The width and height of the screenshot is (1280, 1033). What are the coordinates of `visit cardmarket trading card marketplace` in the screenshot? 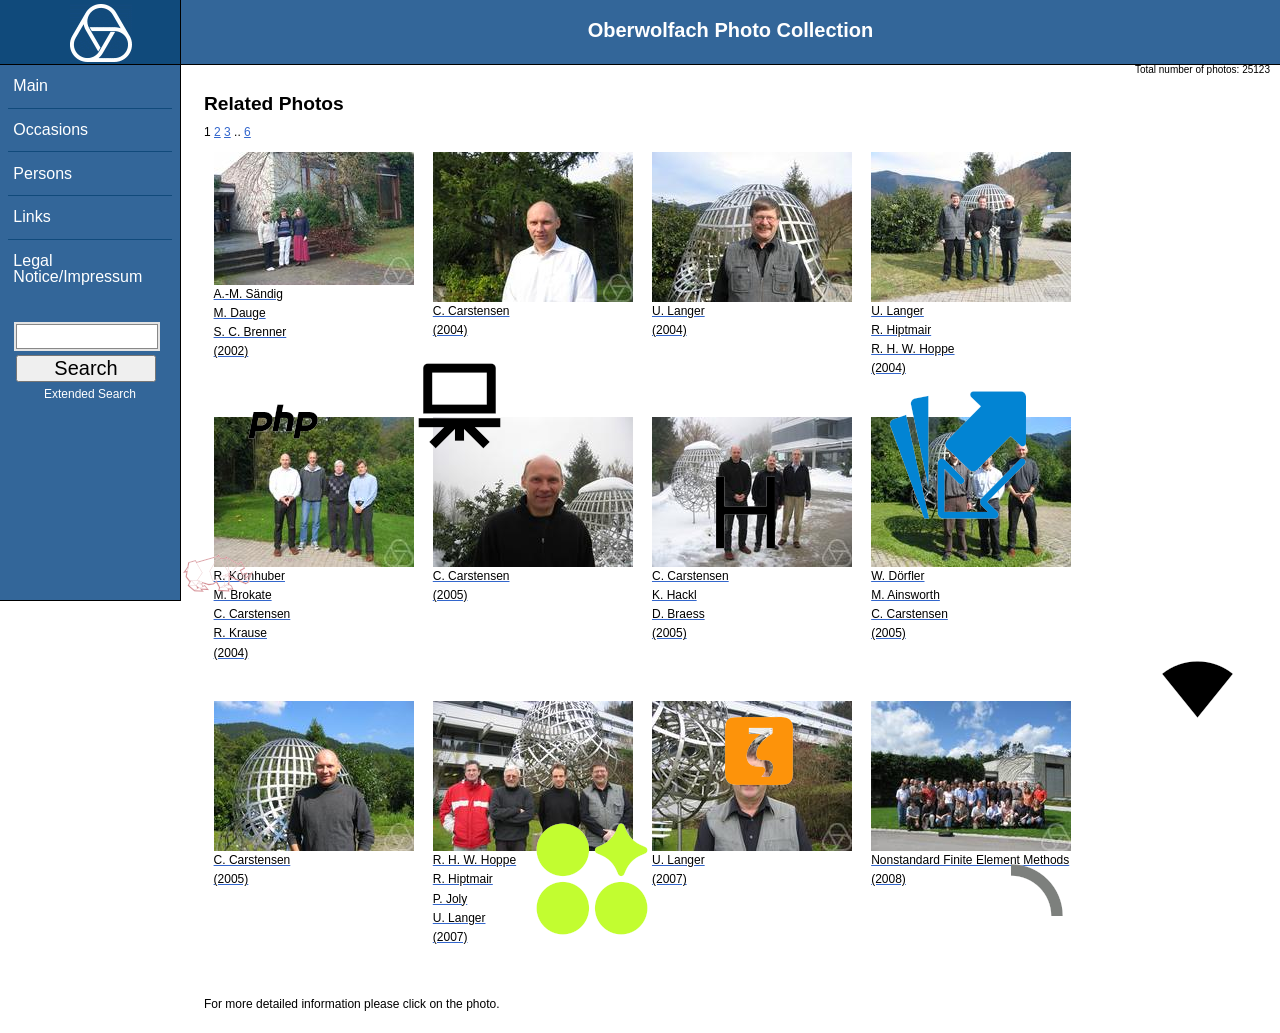 It's located at (958, 455).